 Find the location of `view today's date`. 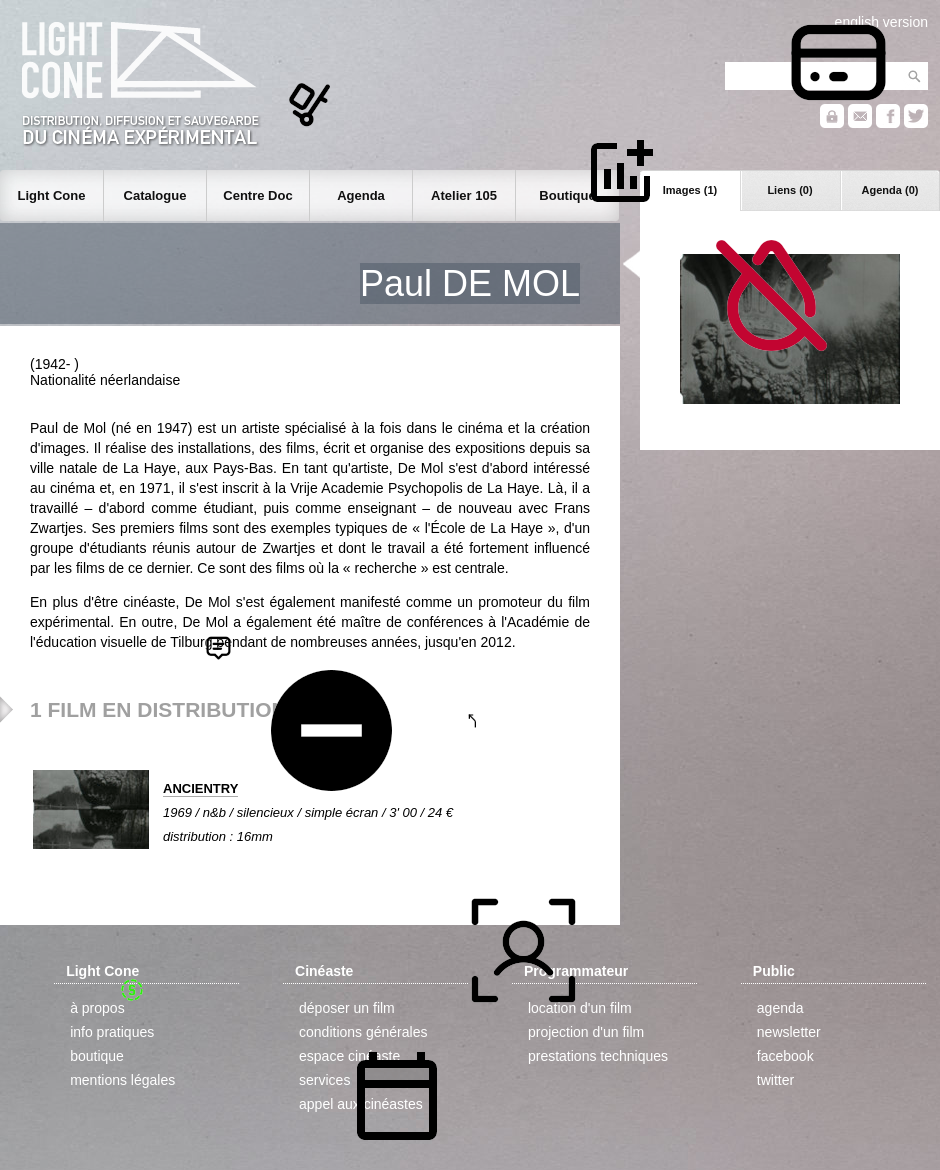

view today's date is located at coordinates (397, 1096).